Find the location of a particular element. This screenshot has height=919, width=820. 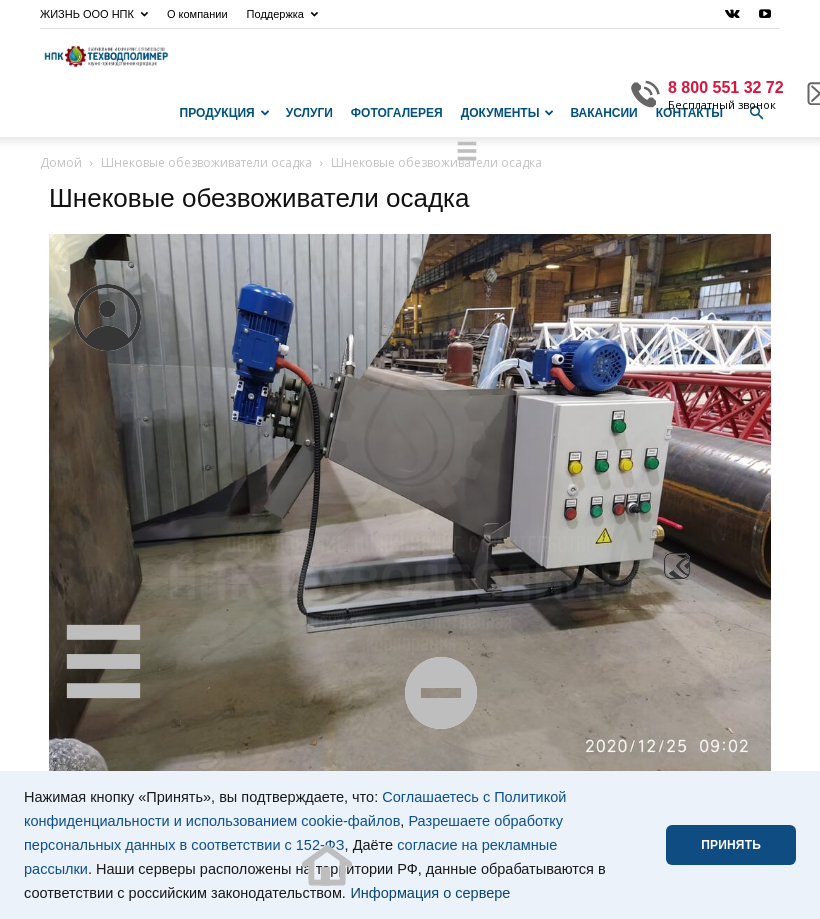

open gwe (gpu widget extension) settings is located at coordinates (677, 566).